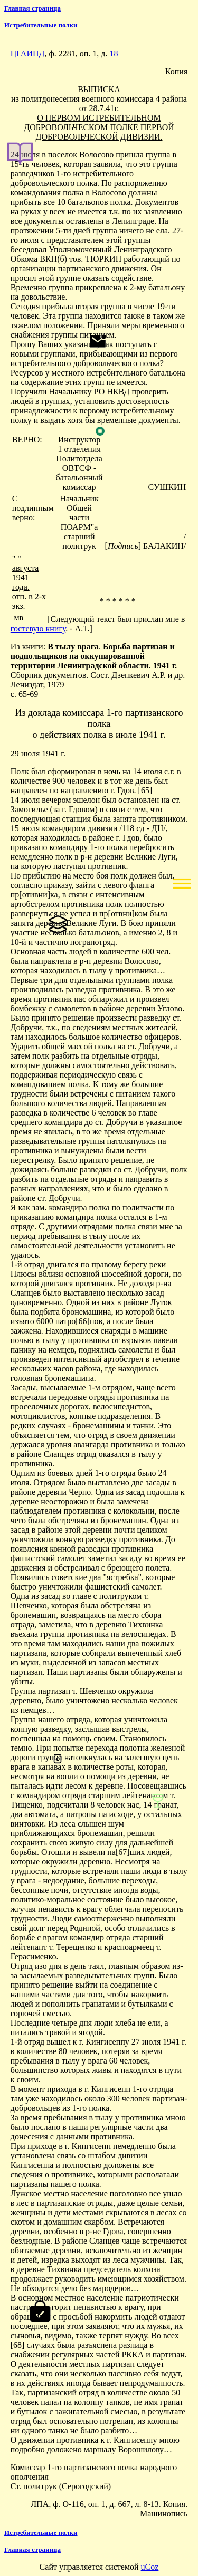 The image size is (198, 2576). I want to click on open reading mode or e-book viewer, so click(20, 152).